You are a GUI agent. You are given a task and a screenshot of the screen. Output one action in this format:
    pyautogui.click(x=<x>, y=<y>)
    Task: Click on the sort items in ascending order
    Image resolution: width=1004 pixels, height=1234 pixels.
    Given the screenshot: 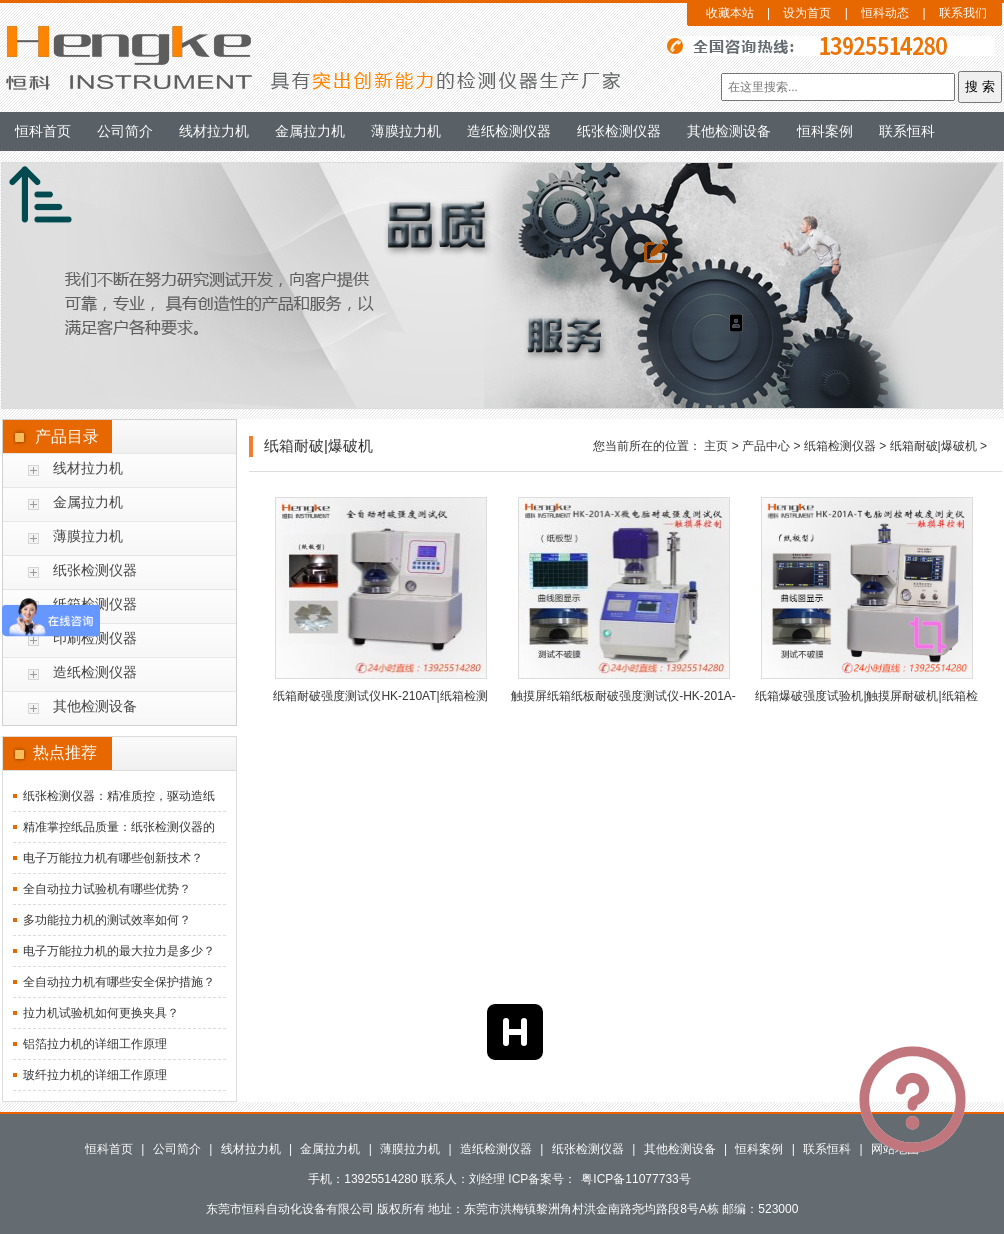 What is the action you would take?
    pyautogui.click(x=40, y=194)
    